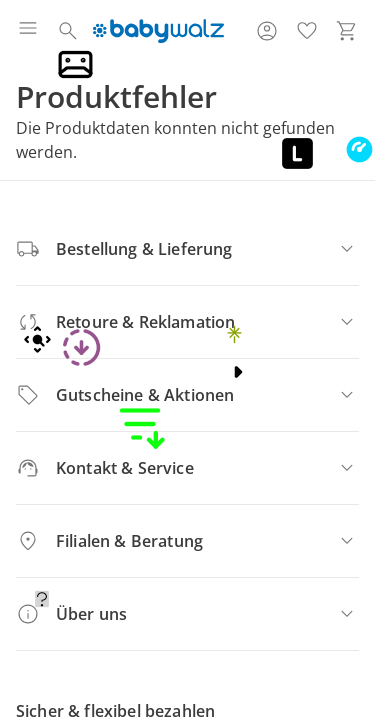 The image size is (375, 720). What do you see at coordinates (75, 64) in the screenshot?
I see `access audio recordings or cassette archives` at bounding box center [75, 64].